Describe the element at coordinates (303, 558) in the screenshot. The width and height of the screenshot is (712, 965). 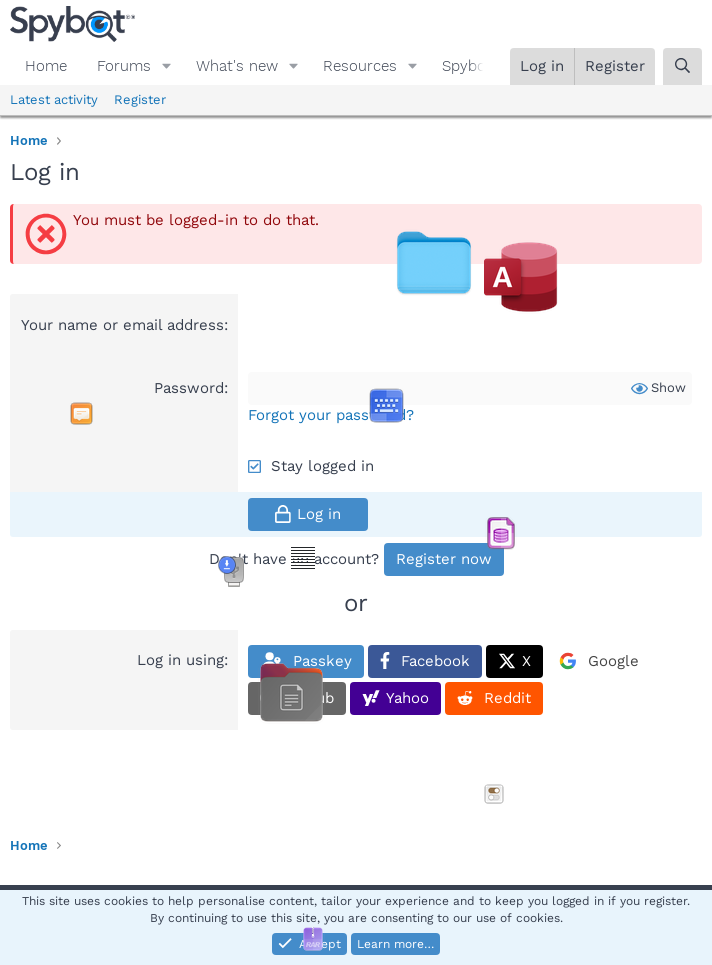
I see `justify text to fill the full width` at that location.